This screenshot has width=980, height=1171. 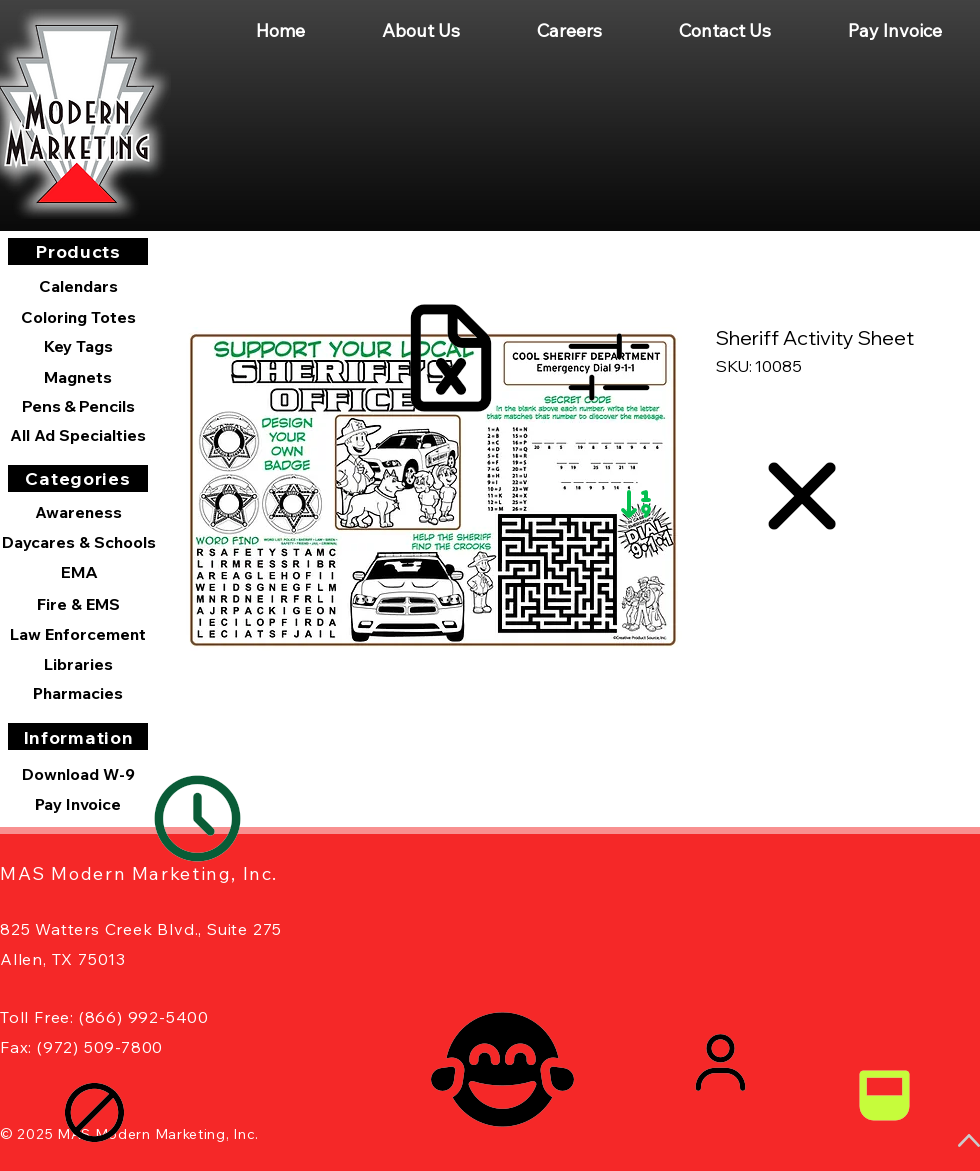 What do you see at coordinates (884, 1095) in the screenshot?
I see `view drink or beverage options` at bounding box center [884, 1095].